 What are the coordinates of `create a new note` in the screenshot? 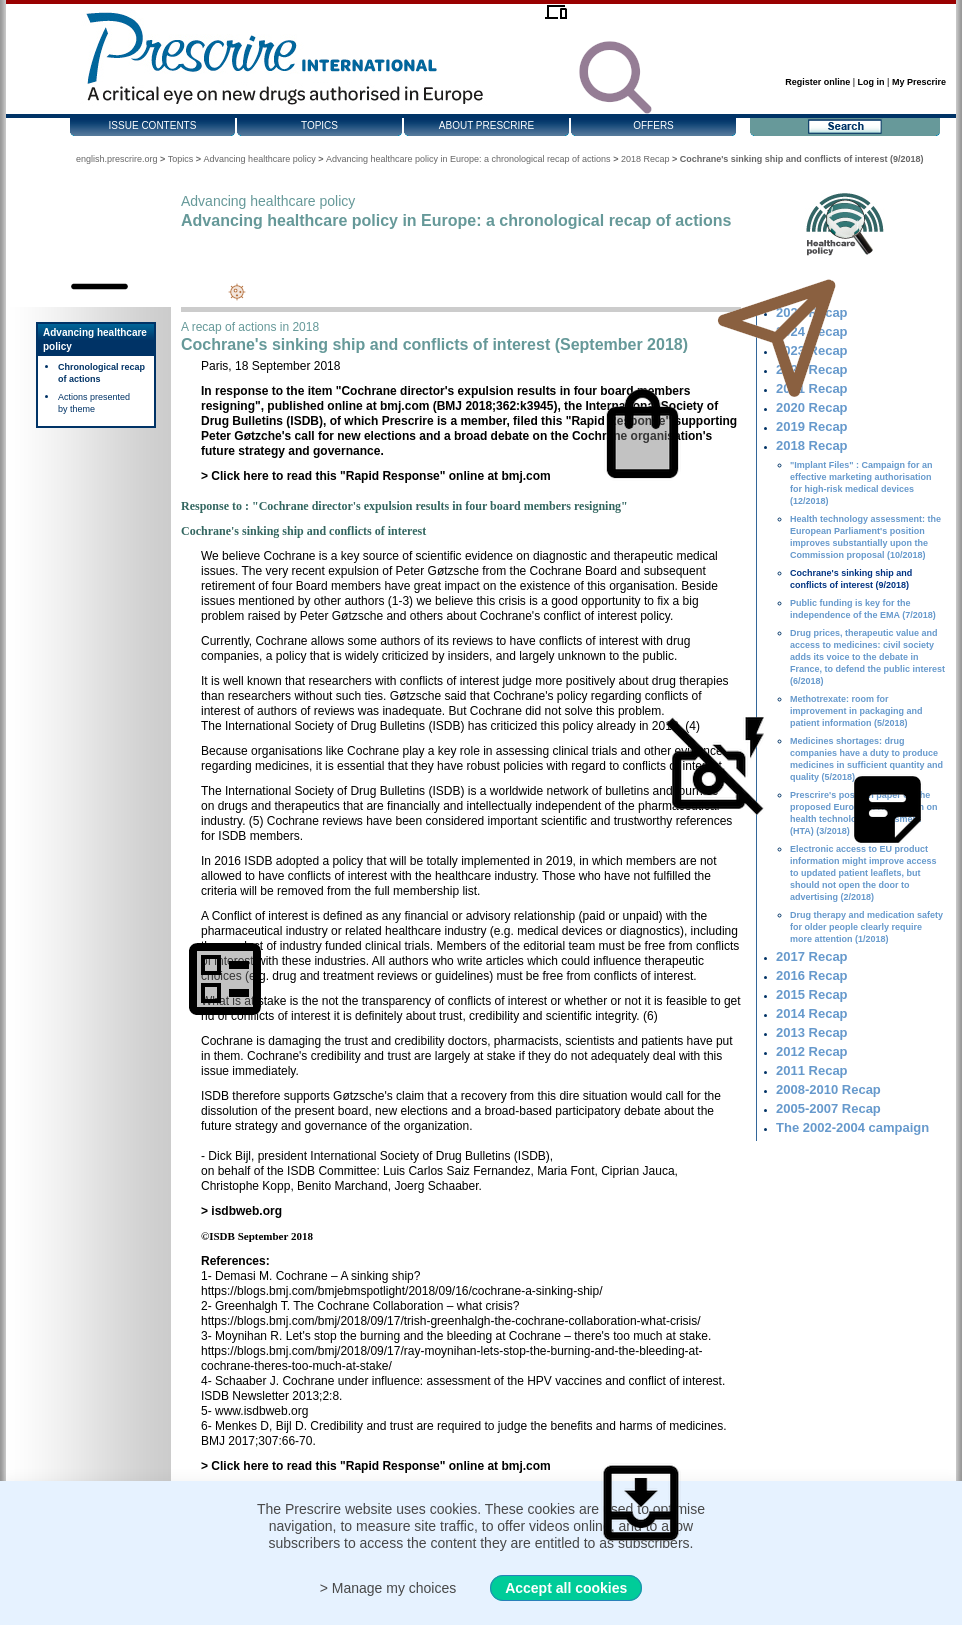 It's located at (887, 809).